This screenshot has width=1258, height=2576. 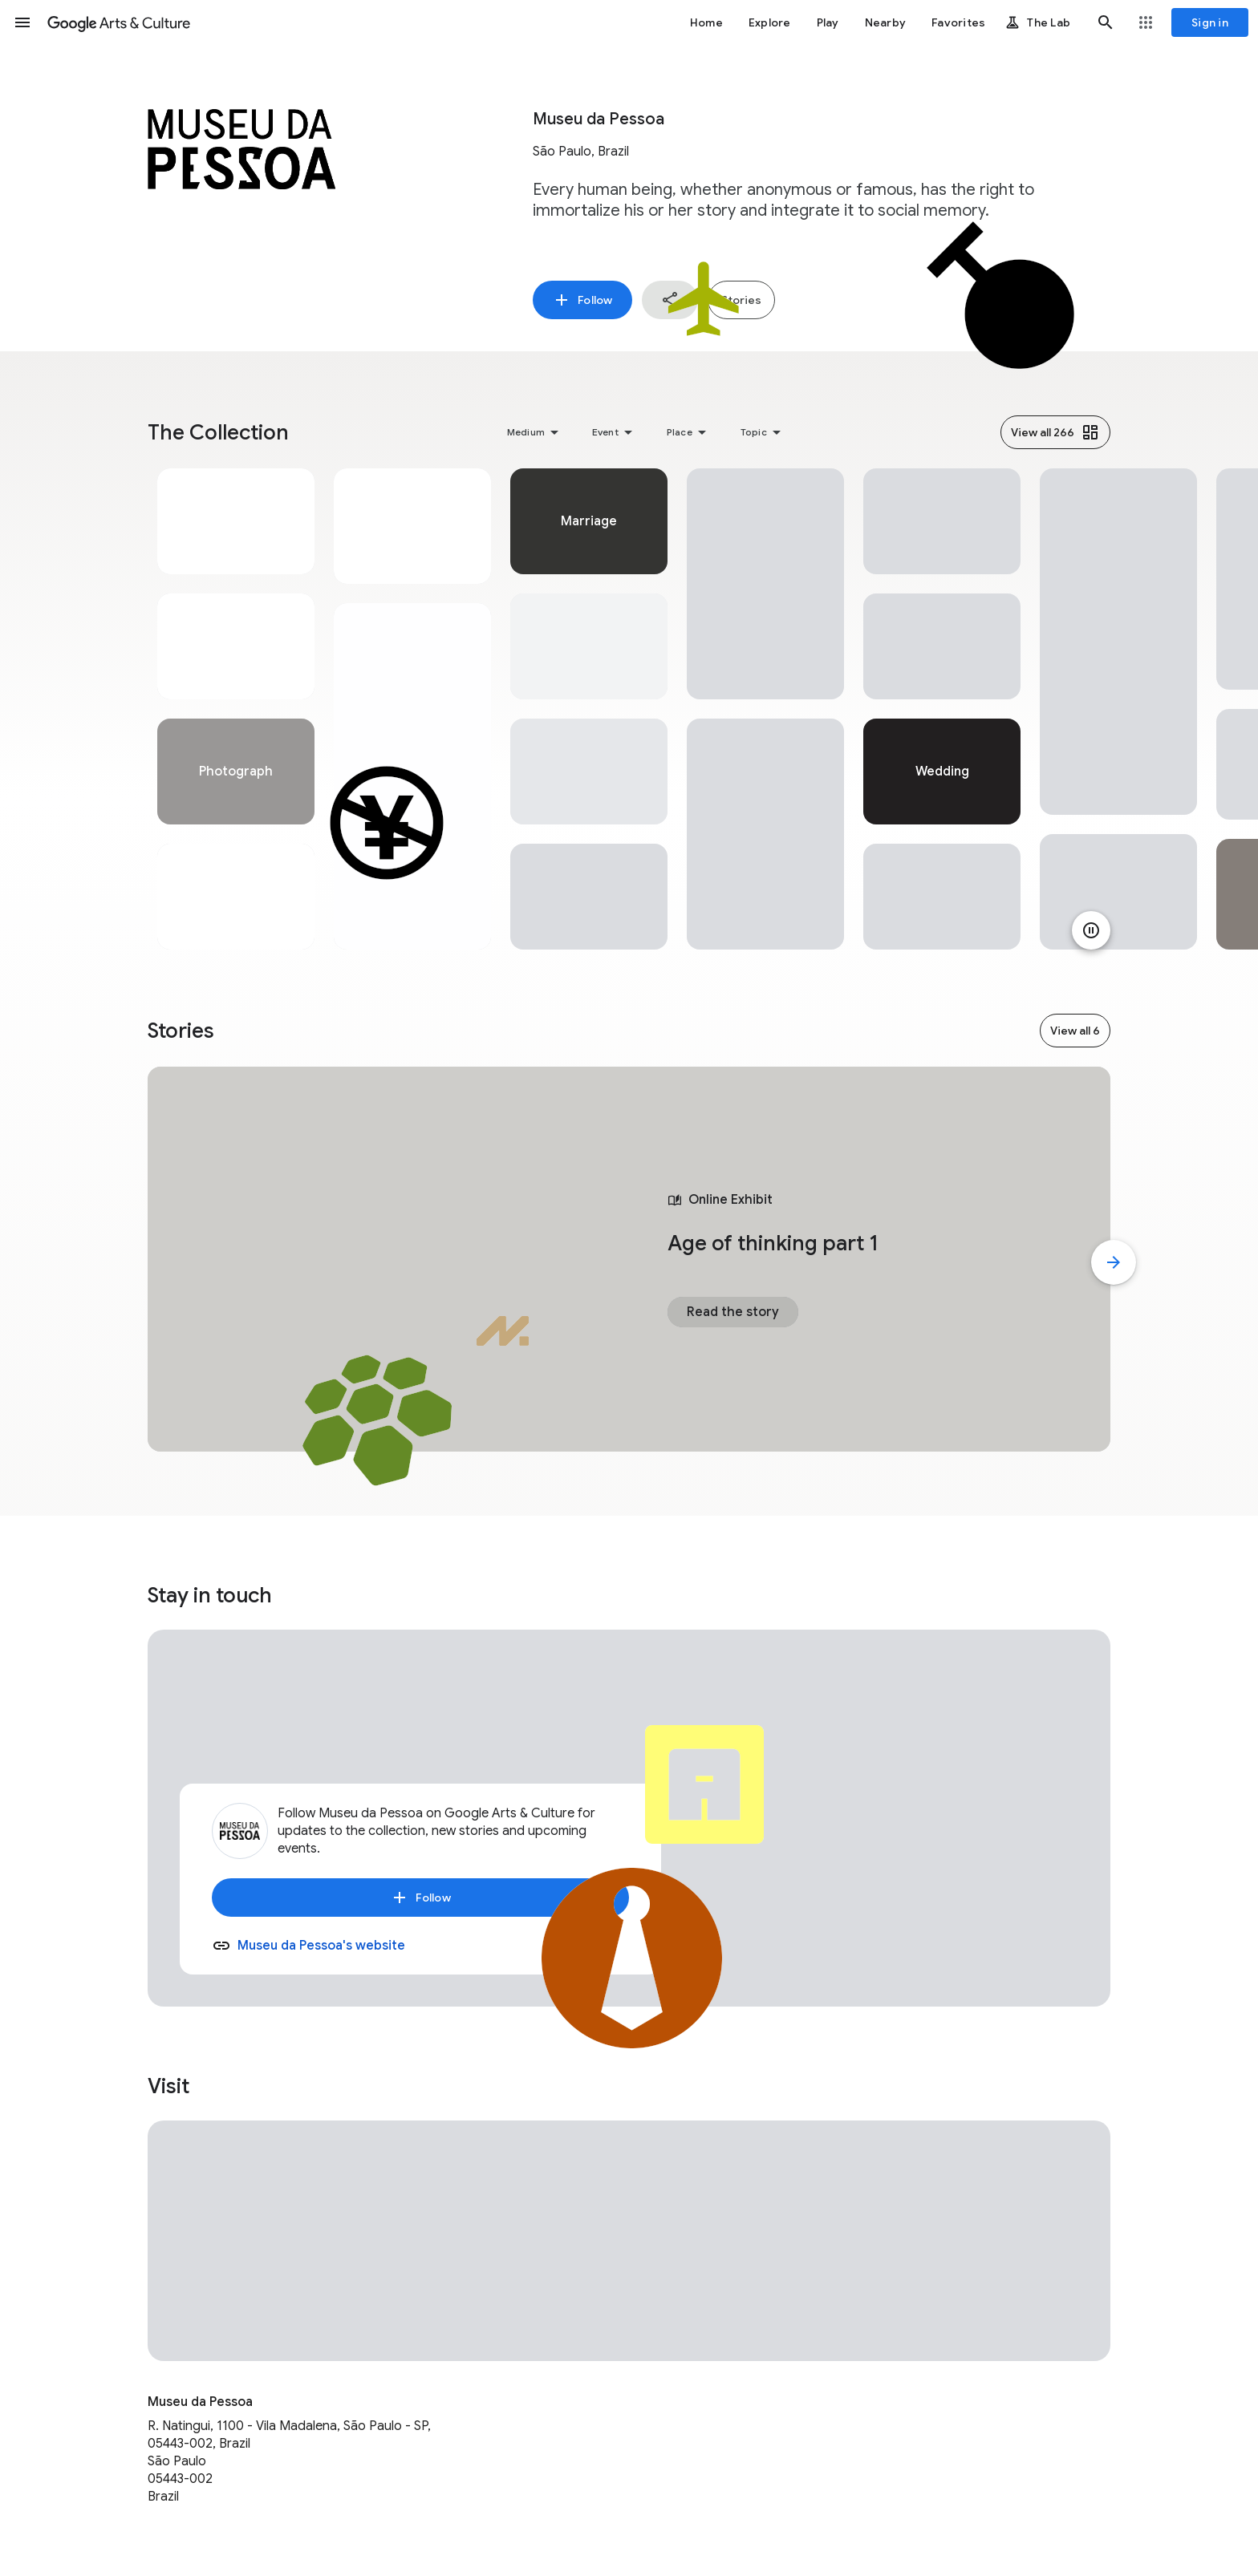 What do you see at coordinates (377, 1420) in the screenshot?
I see `H3 geospatial indexing system logo` at bounding box center [377, 1420].